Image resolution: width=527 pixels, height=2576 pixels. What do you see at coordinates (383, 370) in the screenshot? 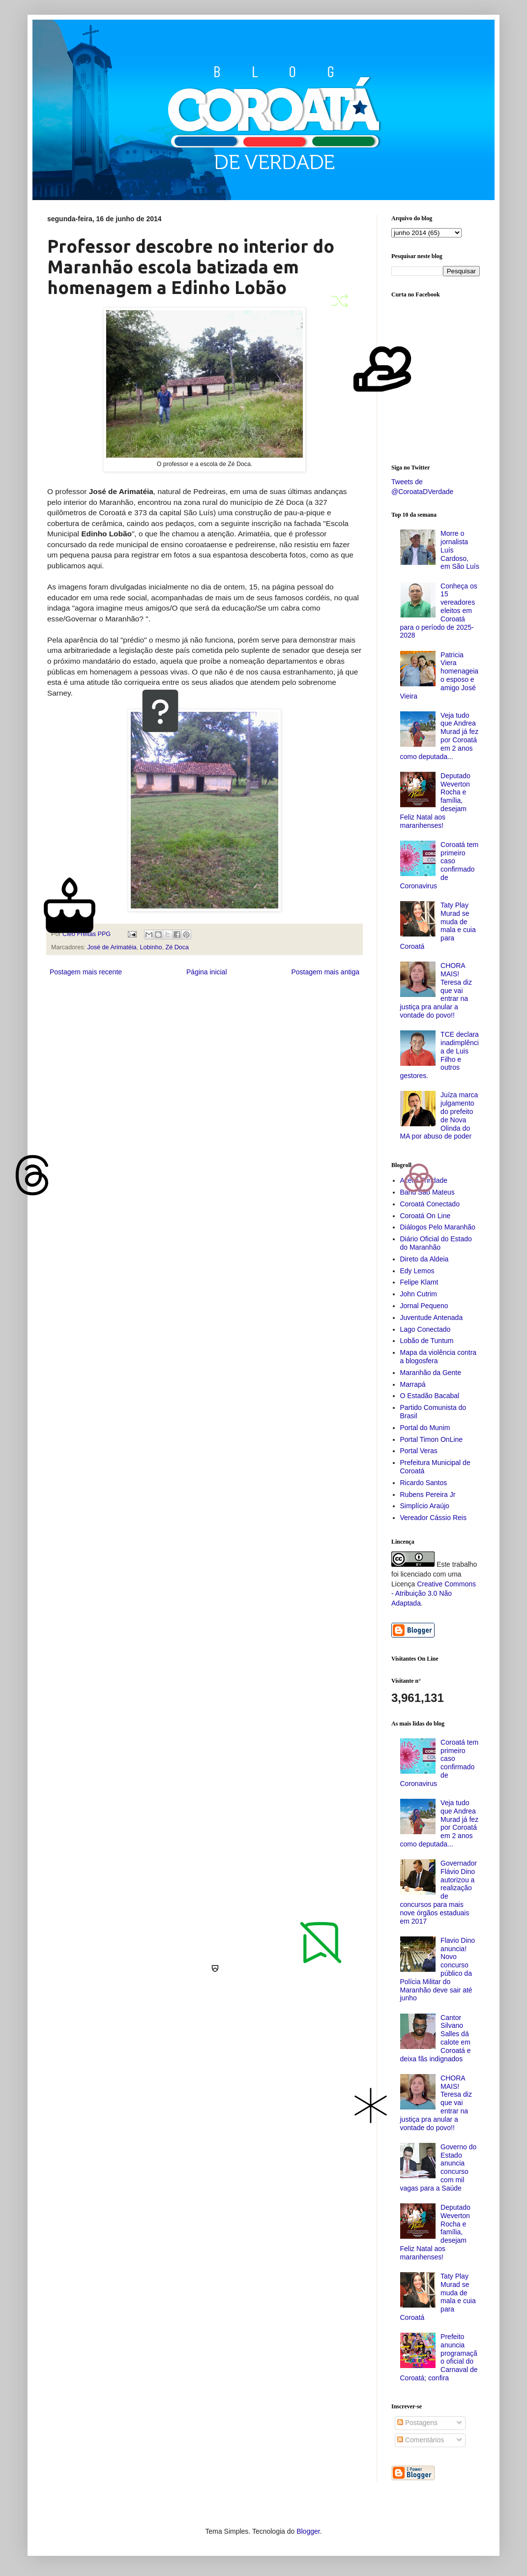
I see `donate or give to charity` at bounding box center [383, 370].